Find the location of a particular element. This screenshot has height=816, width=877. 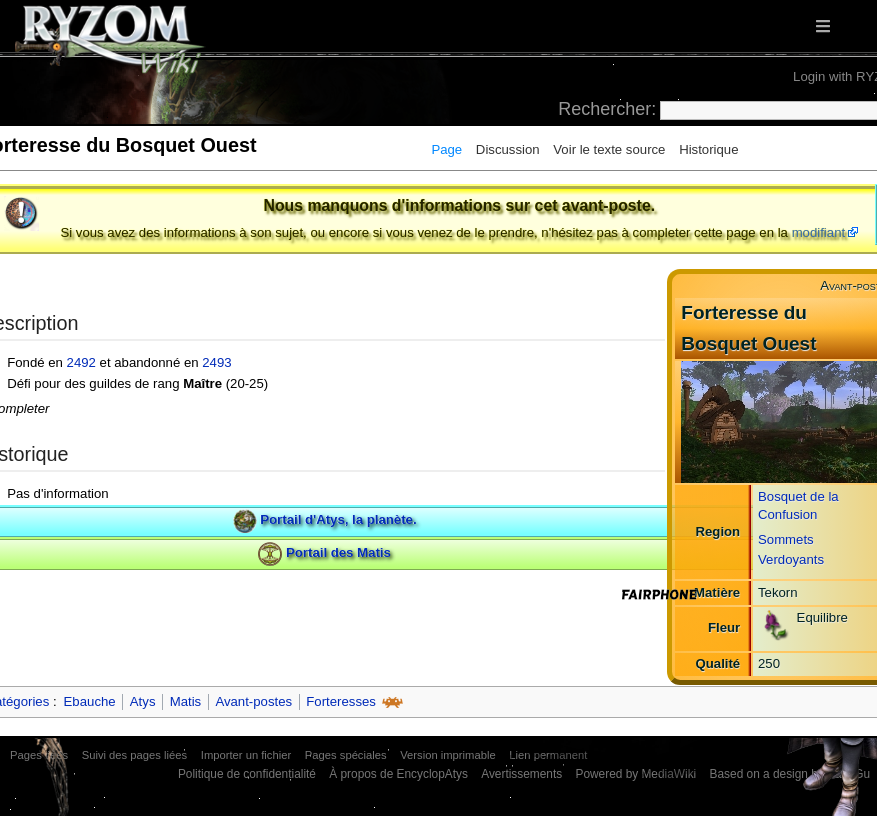

open RetroArch emulator app is located at coordinates (392, 702).